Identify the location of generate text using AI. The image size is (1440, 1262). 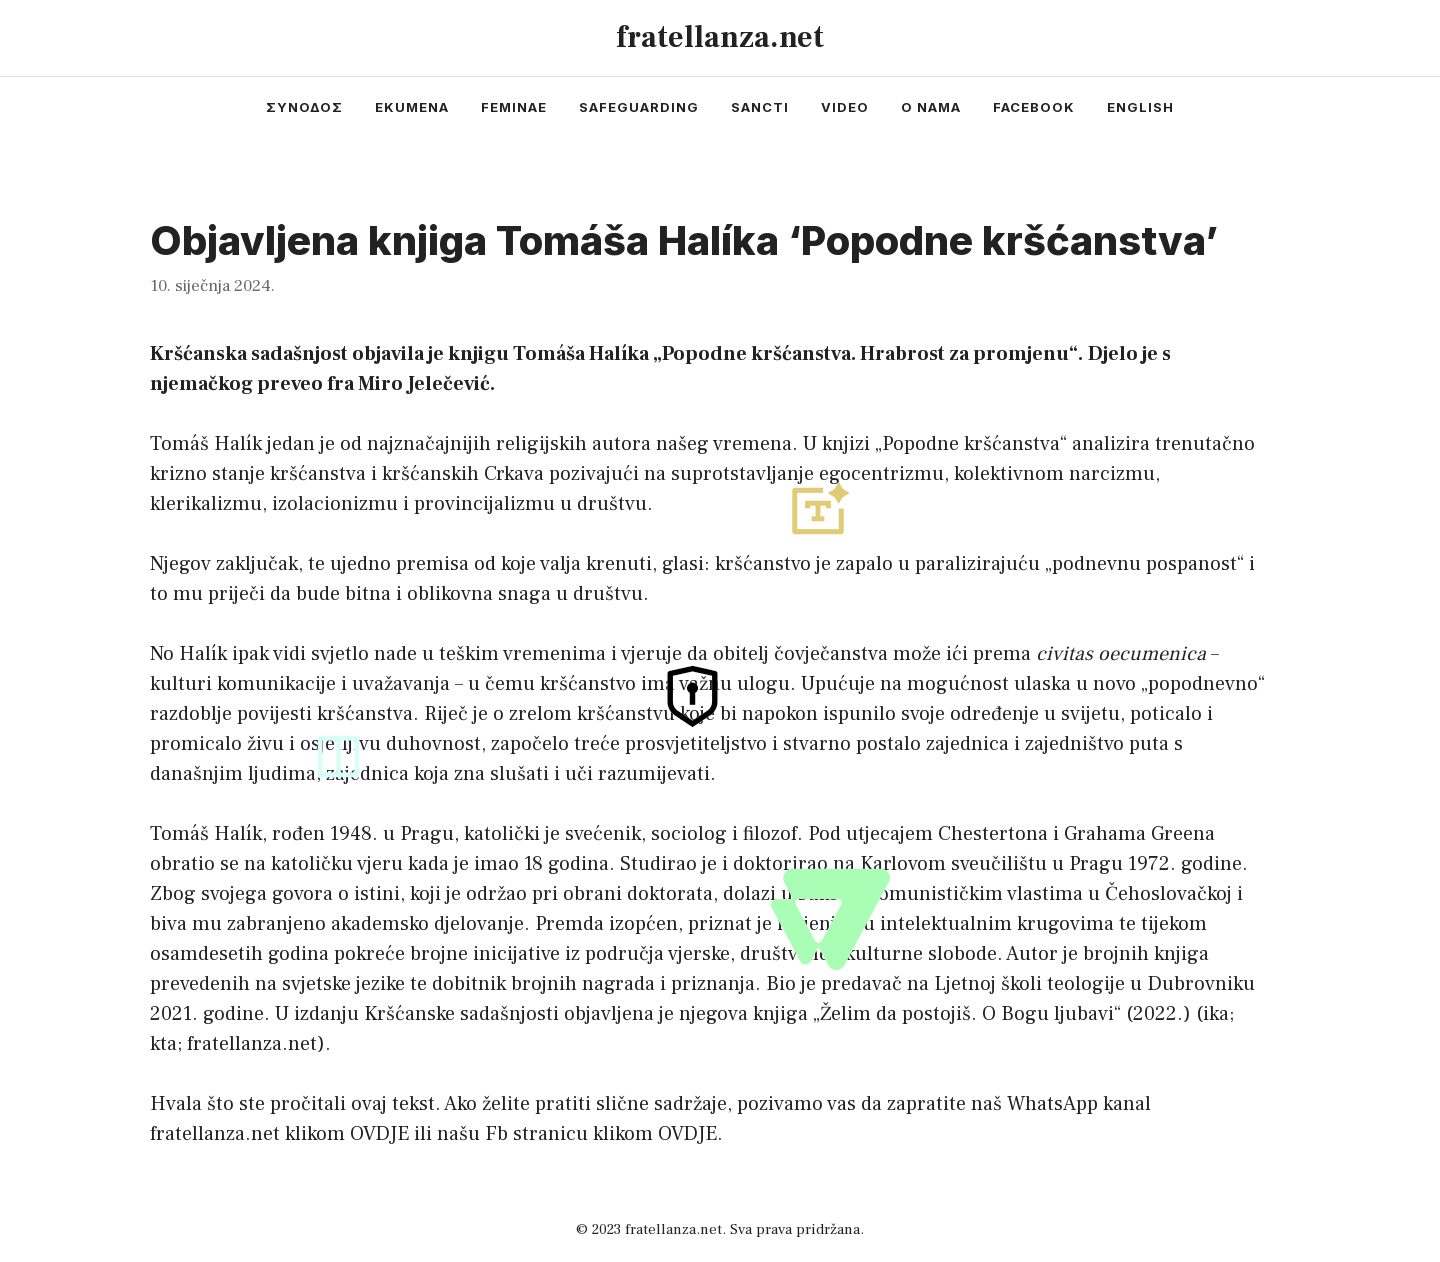
(818, 511).